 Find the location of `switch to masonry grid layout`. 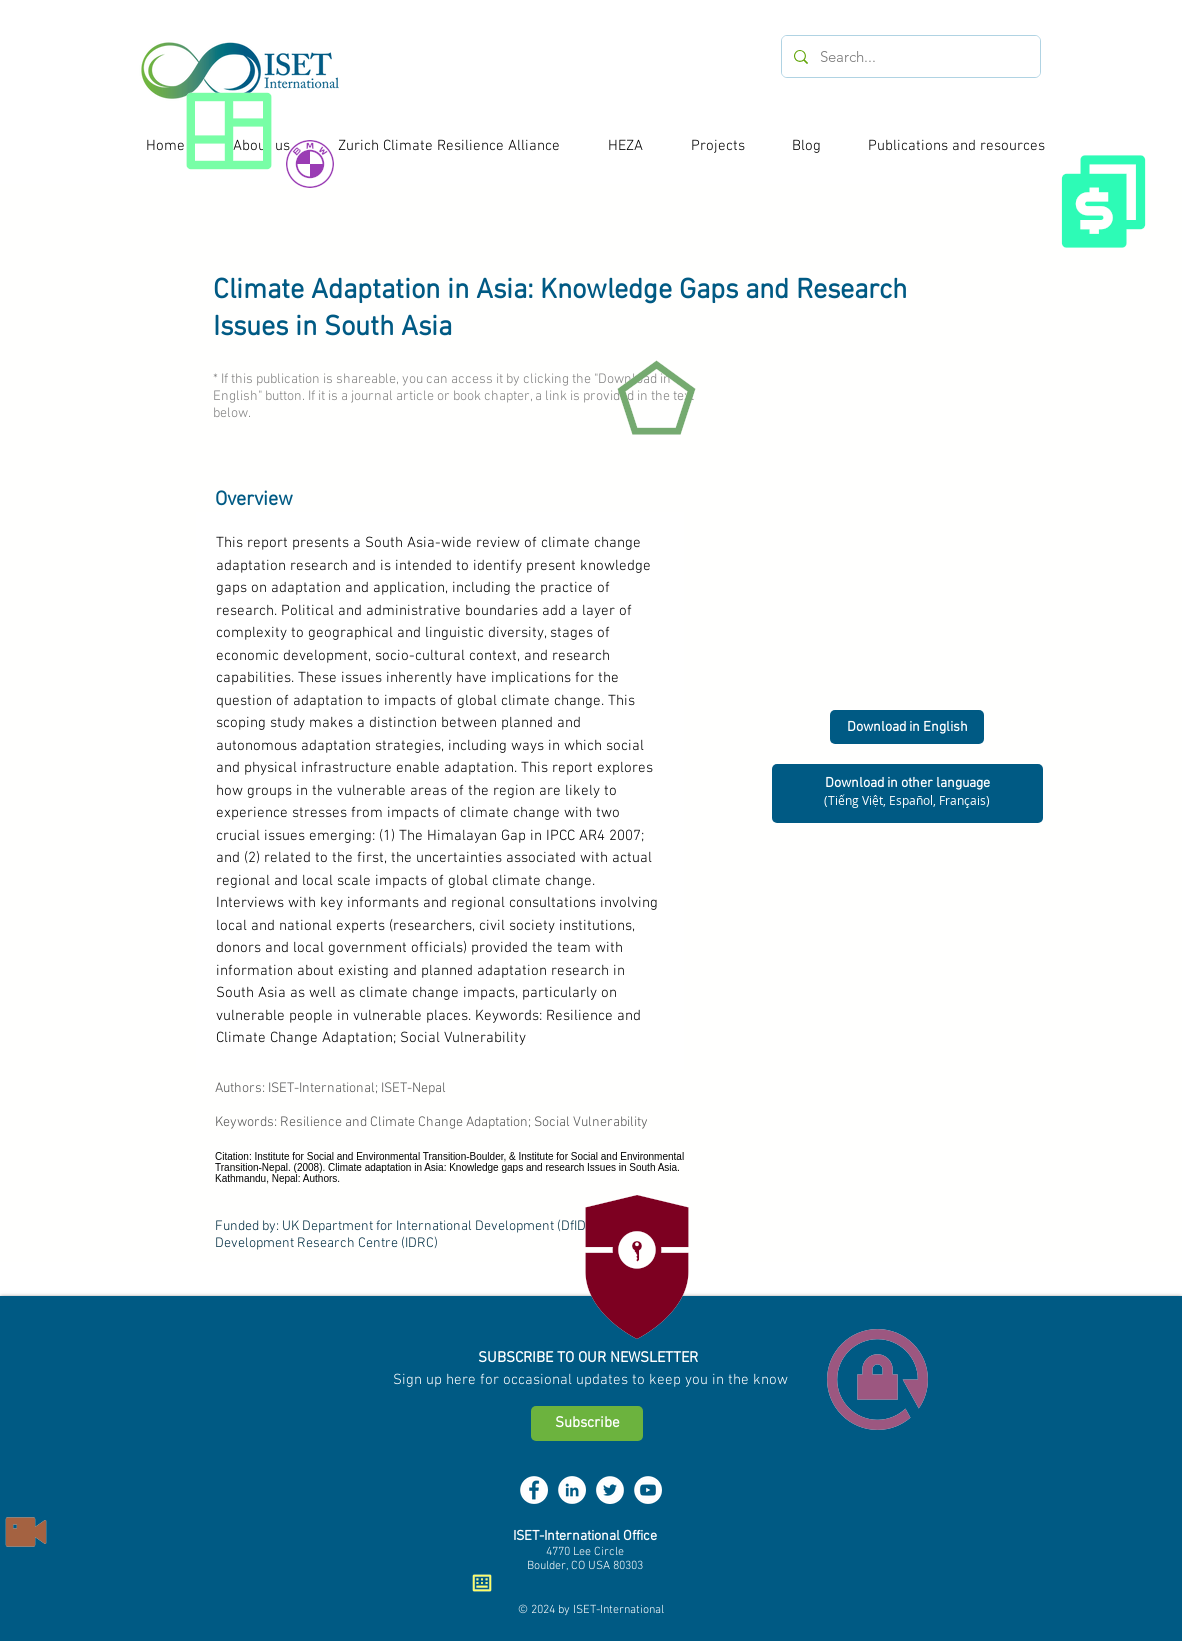

switch to masonry grid layout is located at coordinates (229, 131).